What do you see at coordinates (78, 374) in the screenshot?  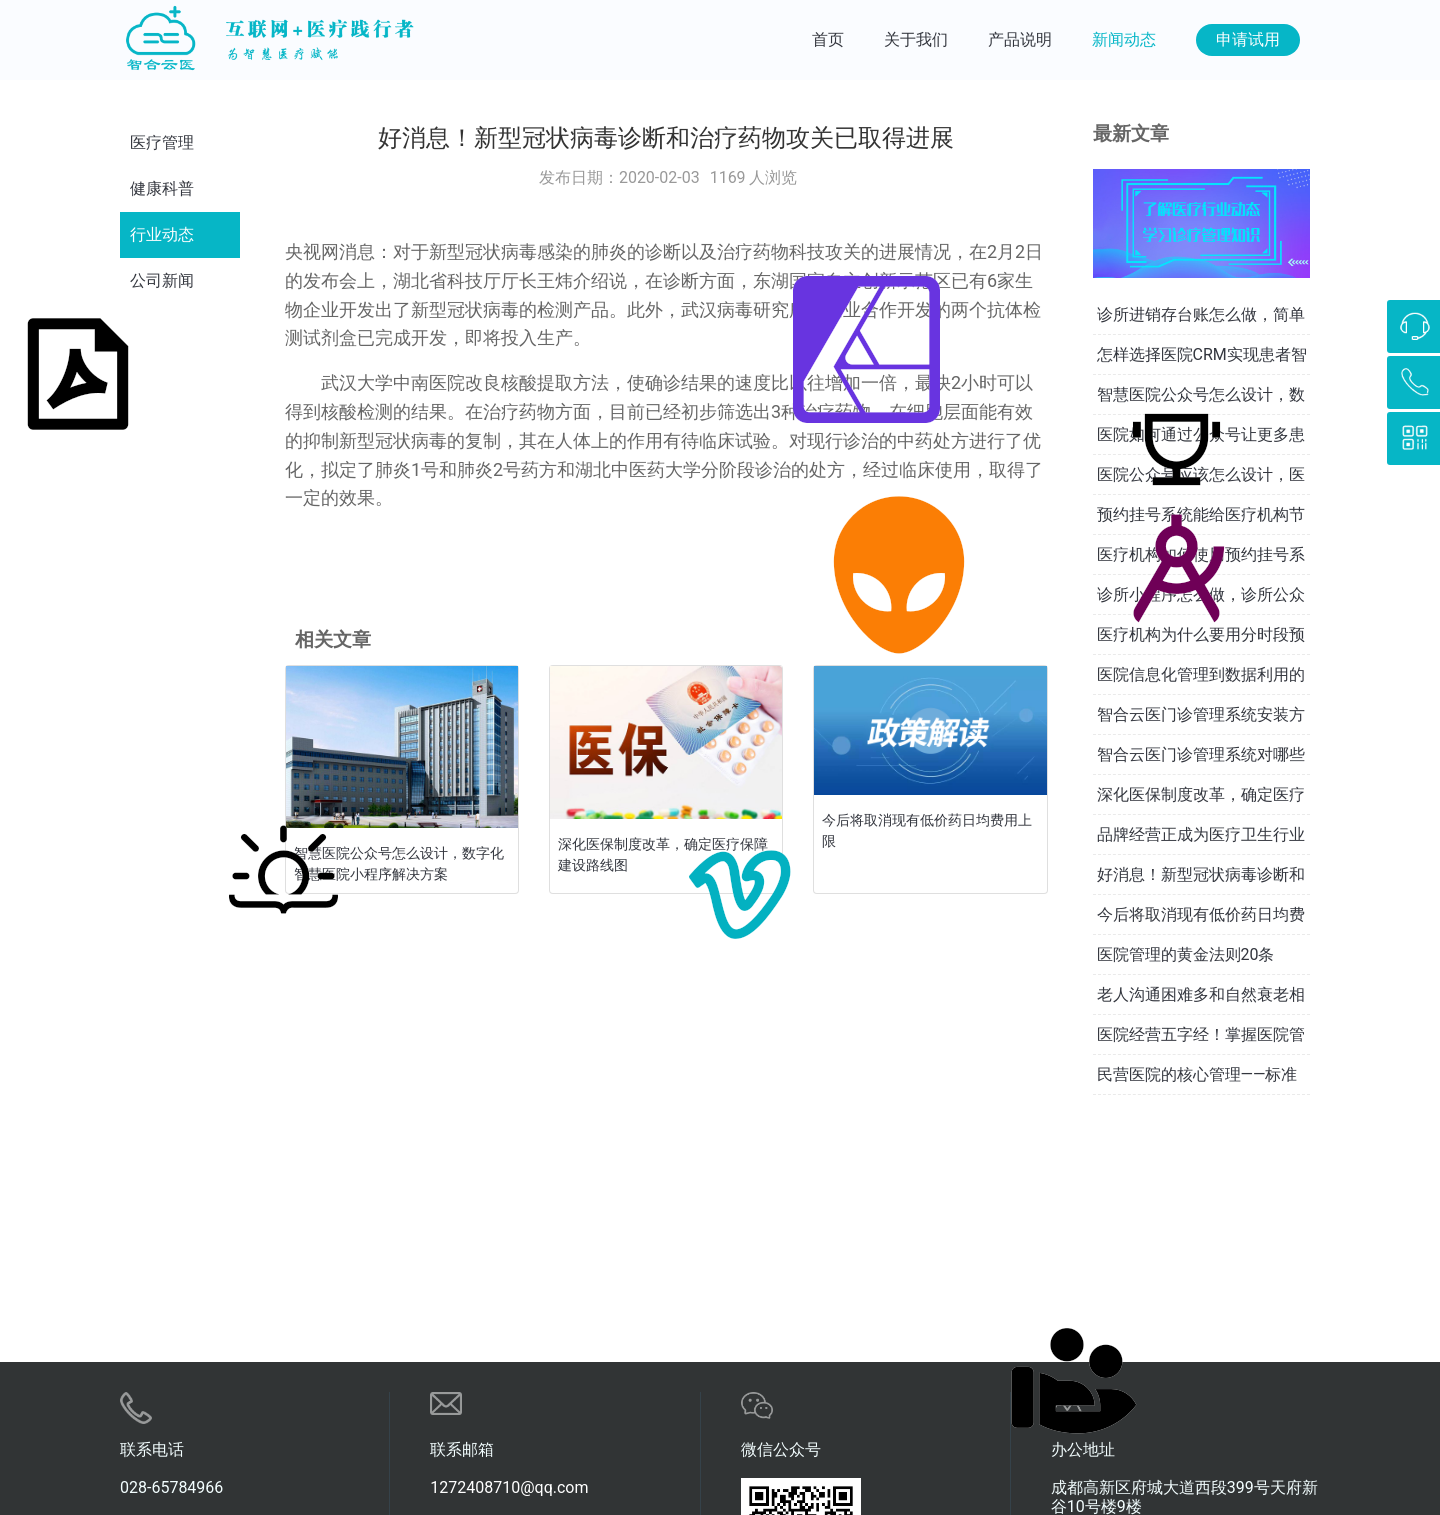 I see `view or open a PDF document` at bounding box center [78, 374].